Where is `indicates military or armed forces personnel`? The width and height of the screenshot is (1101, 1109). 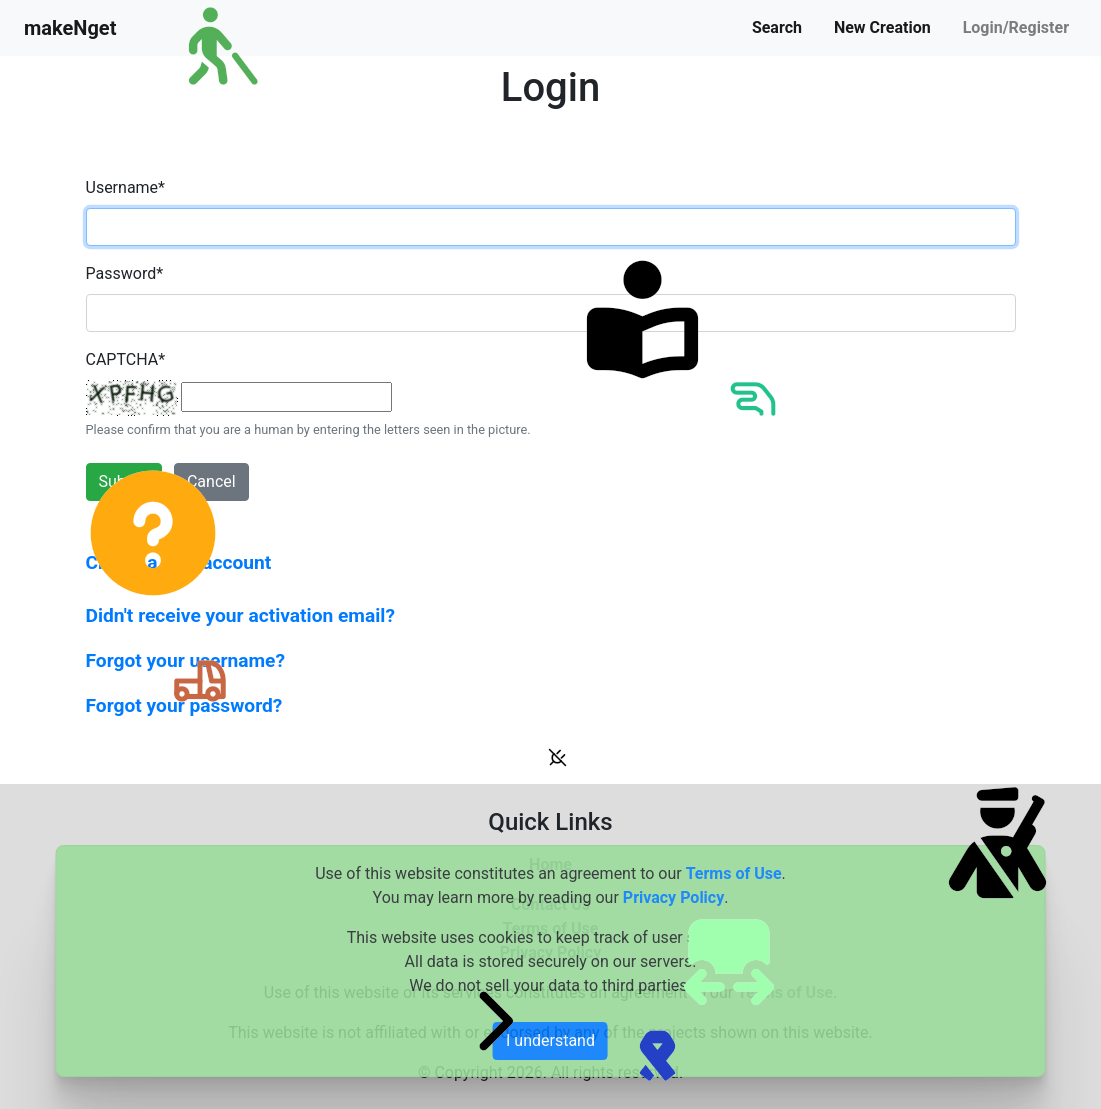 indicates military or armed forces personnel is located at coordinates (997, 842).